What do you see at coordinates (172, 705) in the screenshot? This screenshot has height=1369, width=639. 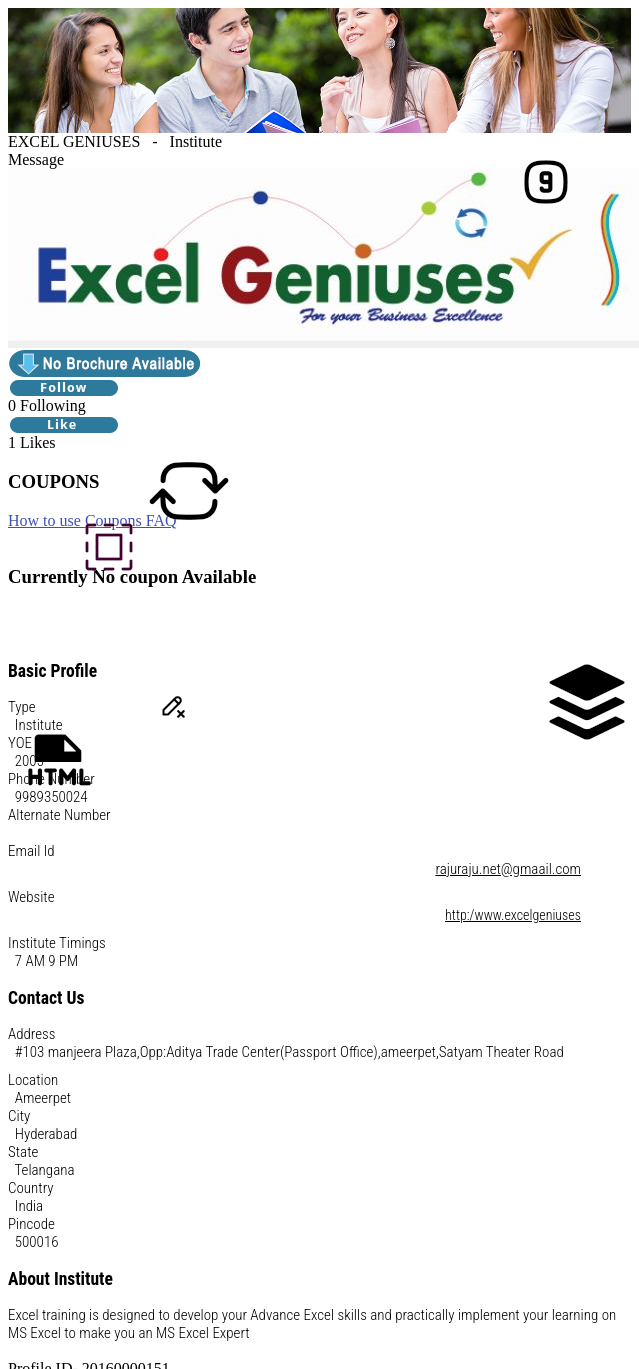 I see `cancel editing mode` at bounding box center [172, 705].